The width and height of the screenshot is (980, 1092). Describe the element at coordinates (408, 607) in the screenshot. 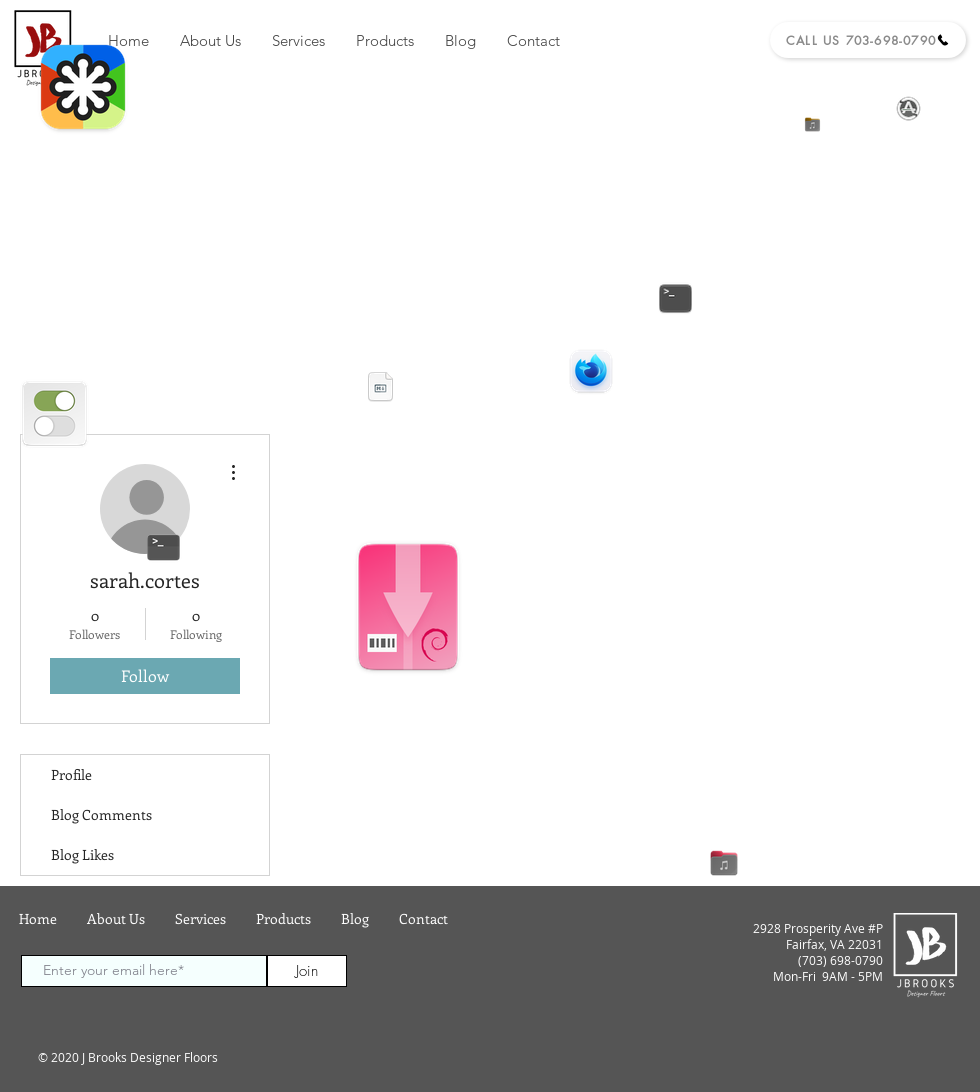

I see `open synaptic package manager` at that location.